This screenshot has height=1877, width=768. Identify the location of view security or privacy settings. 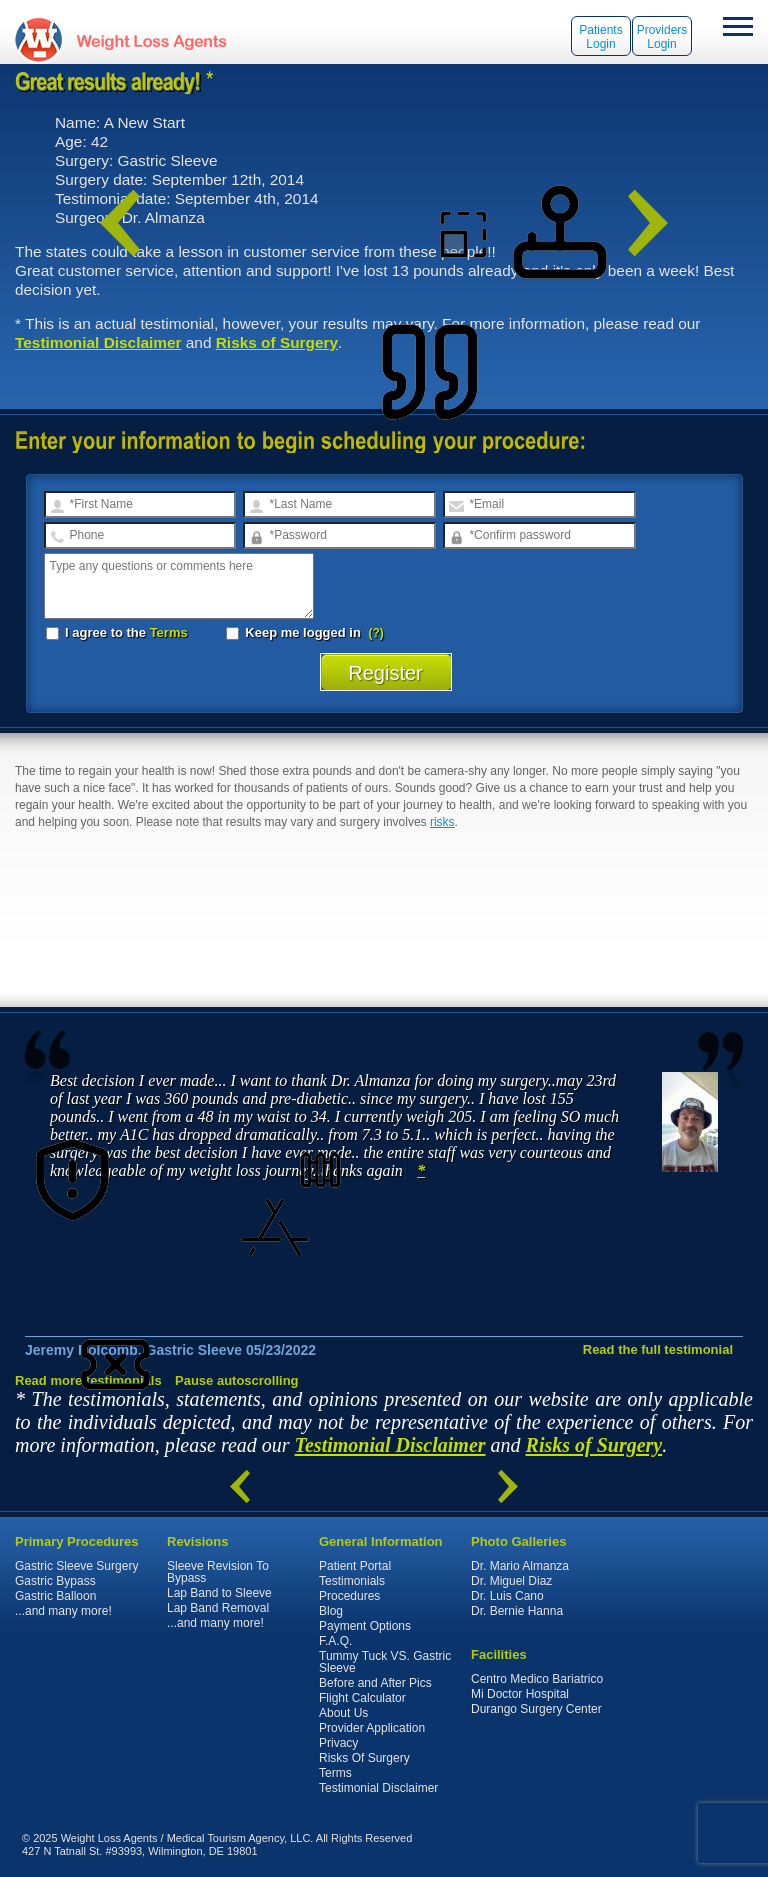
(72, 1180).